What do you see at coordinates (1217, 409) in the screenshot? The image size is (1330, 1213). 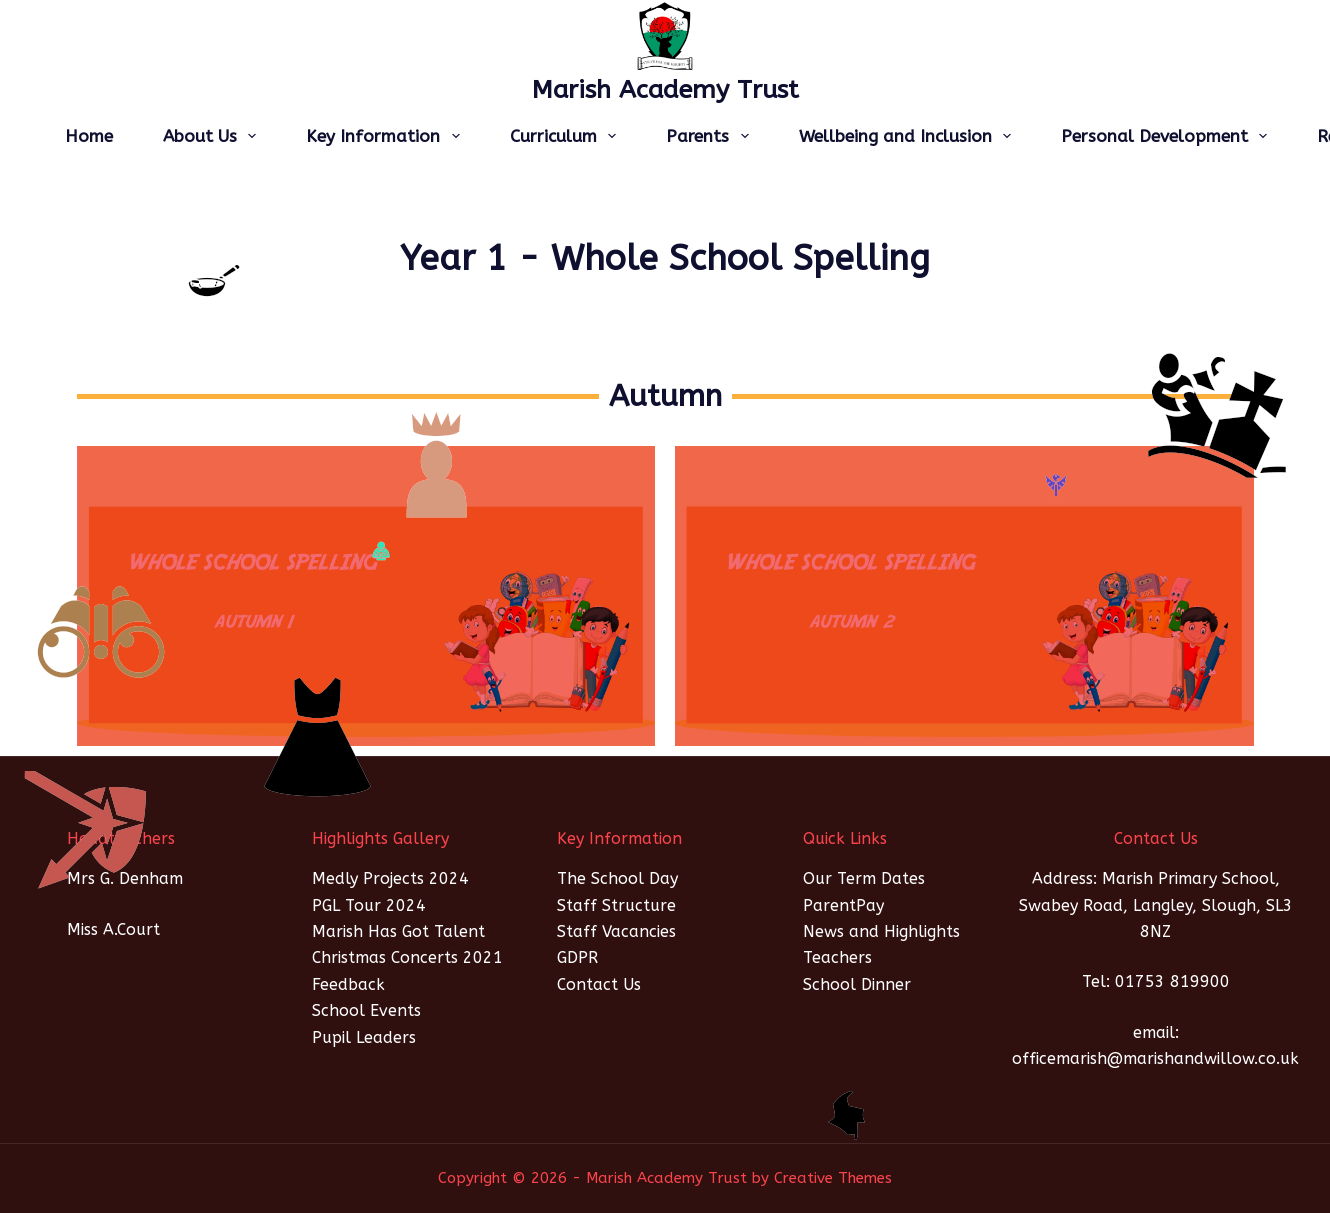 I see `select fomorian enemy type or creature class` at bounding box center [1217, 409].